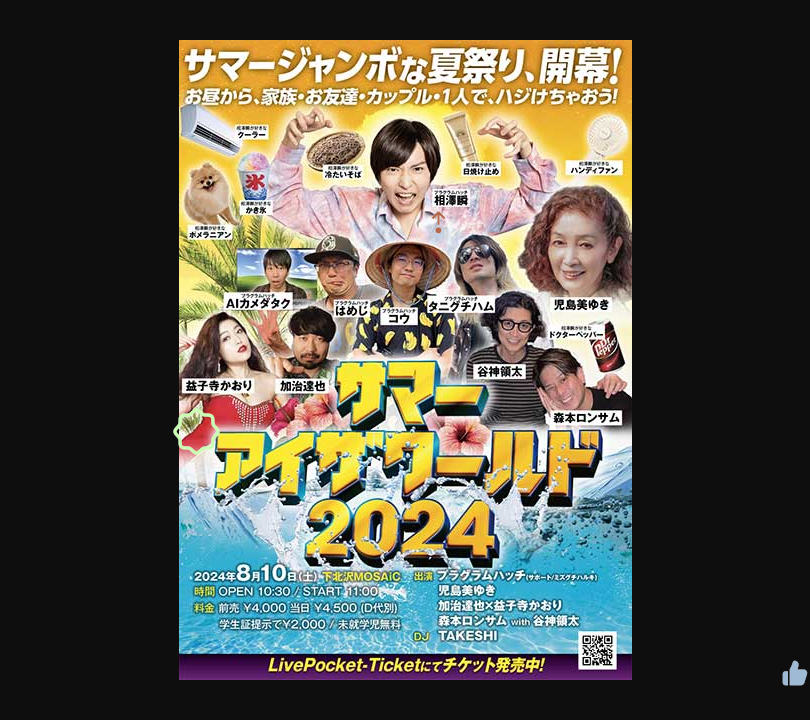 The image size is (810, 720). I want to click on step out of the current function during debugging, so click(438, 222).